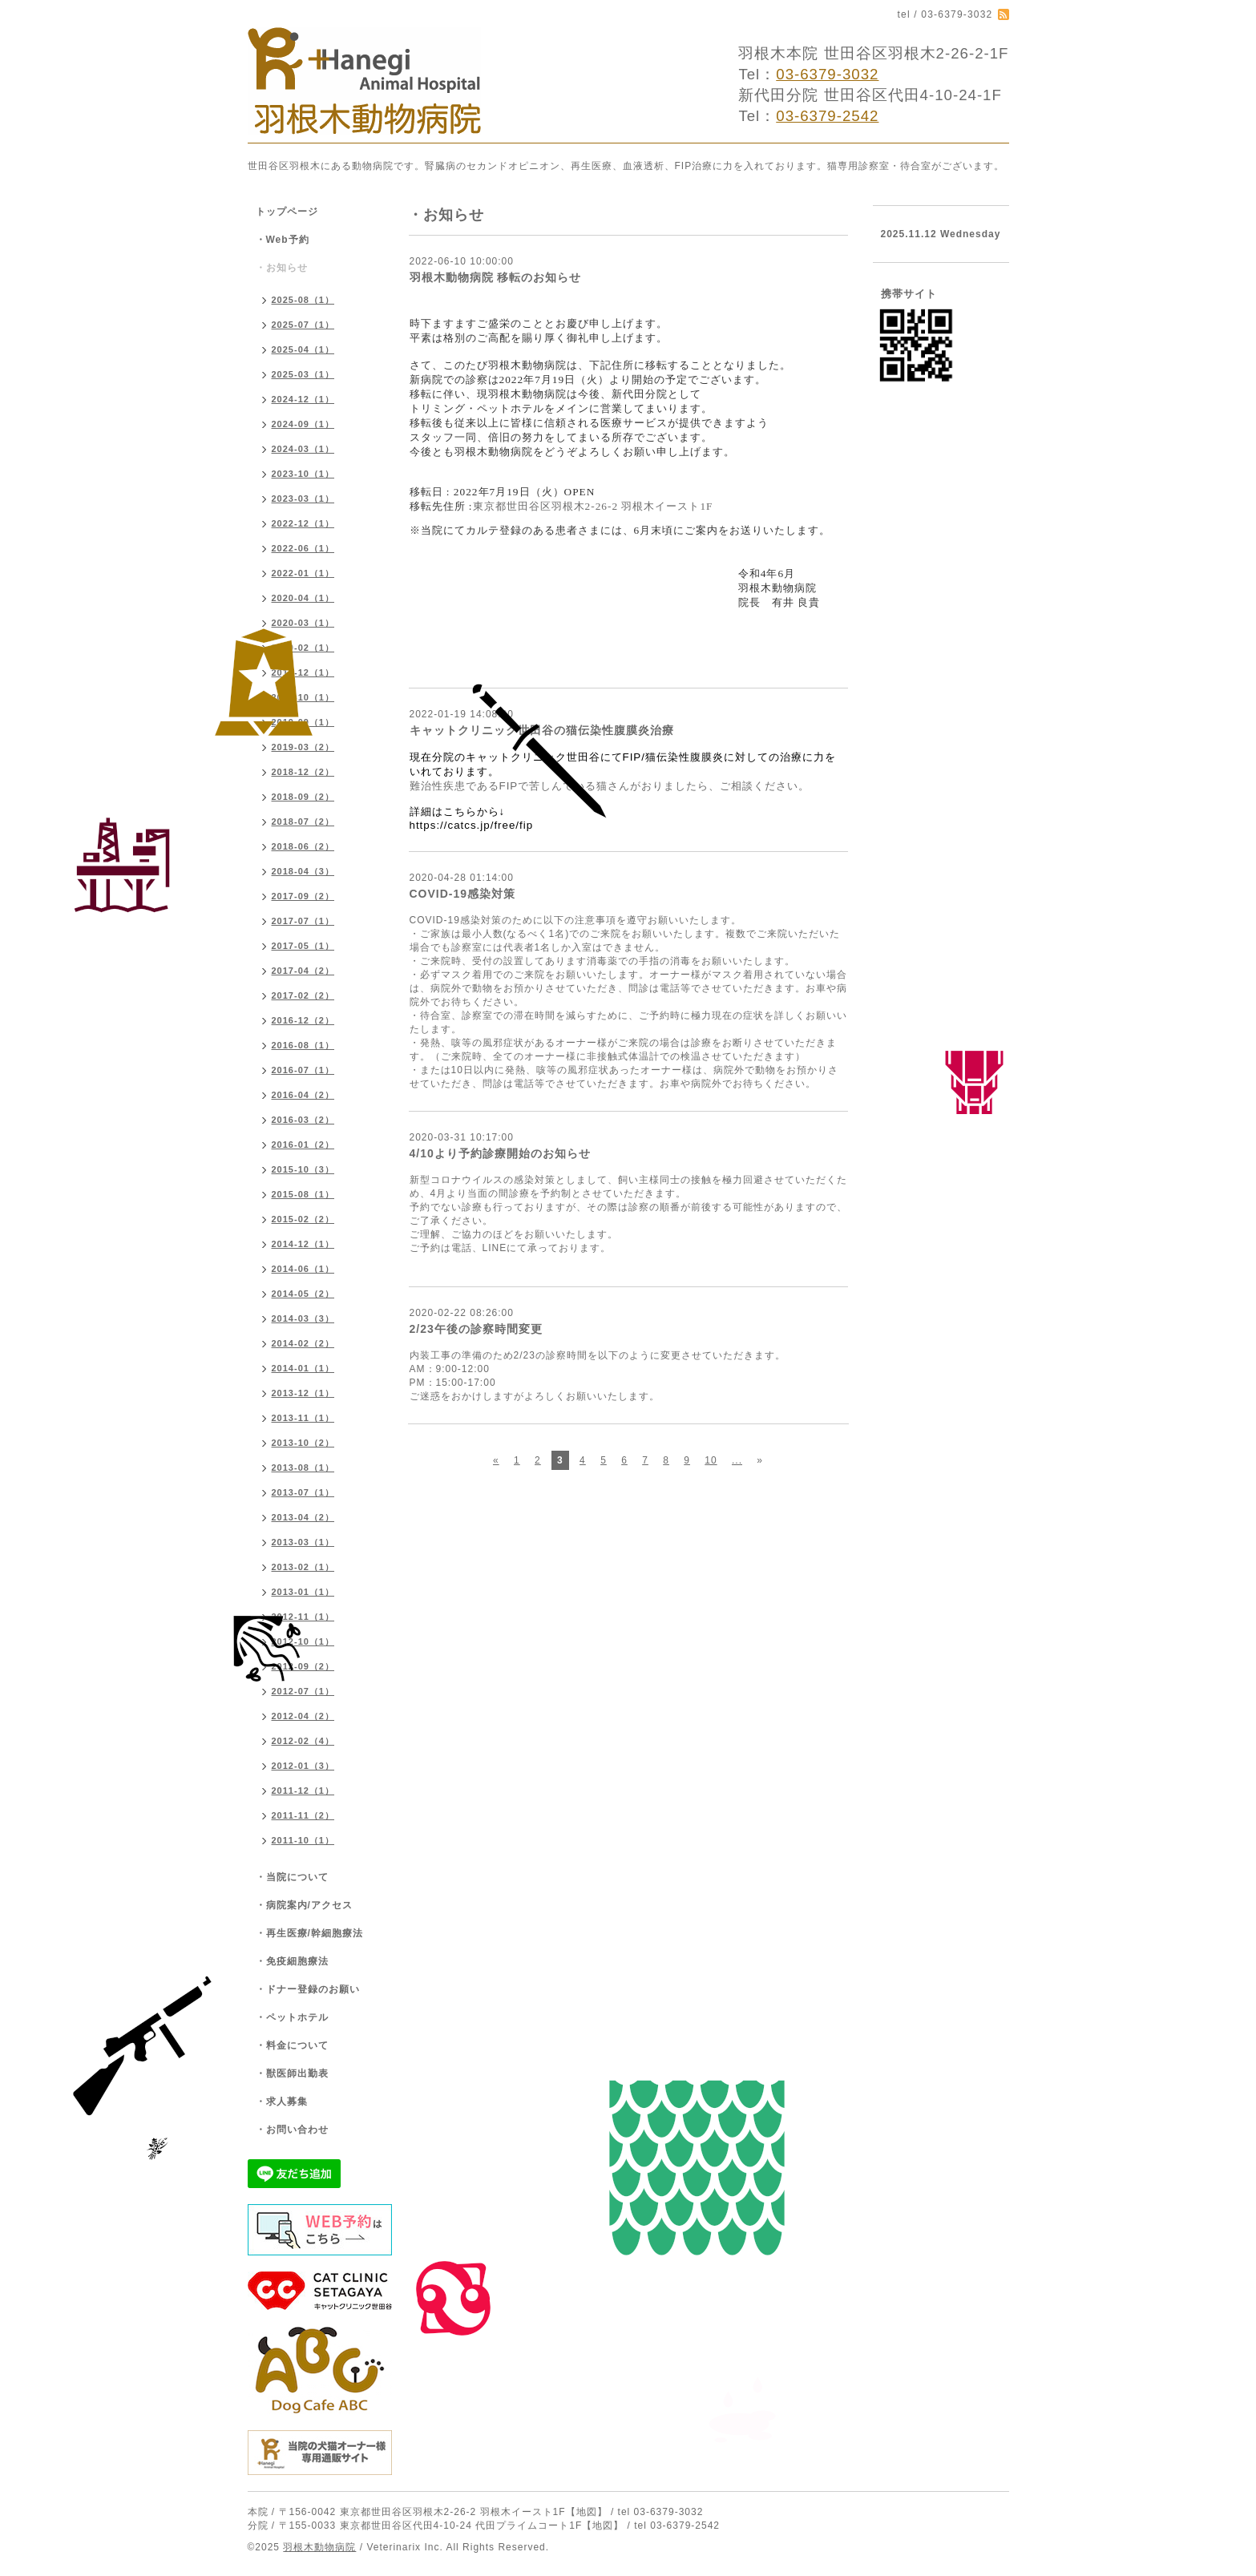 Image resolution: width=1256 pixels, height=2576 pixels. What do you see at coordinates (157, 2149) in the screenshot?
I see `view collected herbs or botanical items` at bounding box center [157, 2149].